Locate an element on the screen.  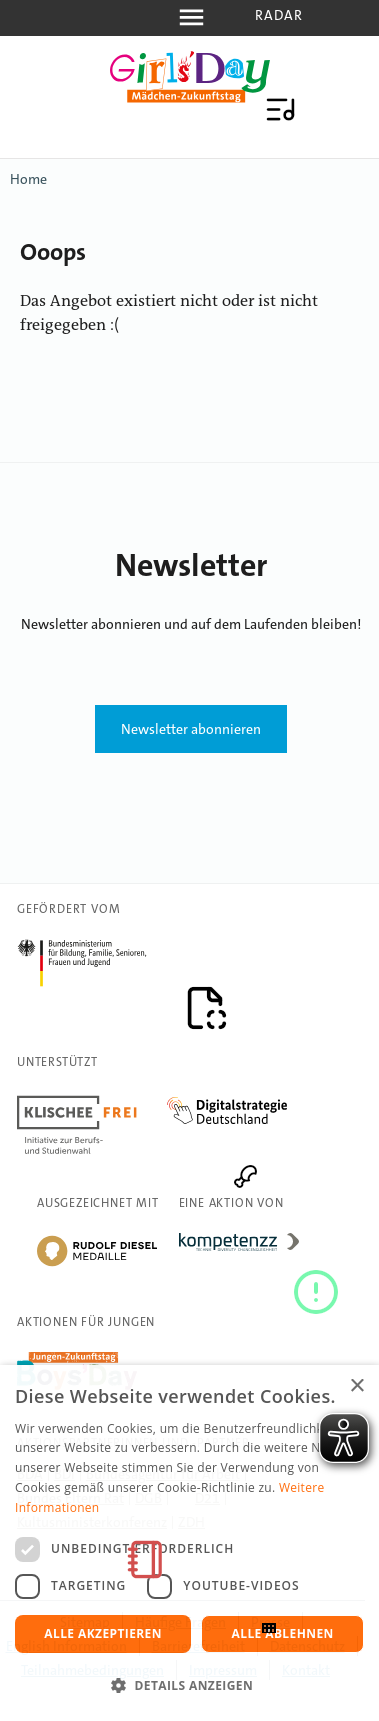
open your notebook is located at coordinates (146, 1559).